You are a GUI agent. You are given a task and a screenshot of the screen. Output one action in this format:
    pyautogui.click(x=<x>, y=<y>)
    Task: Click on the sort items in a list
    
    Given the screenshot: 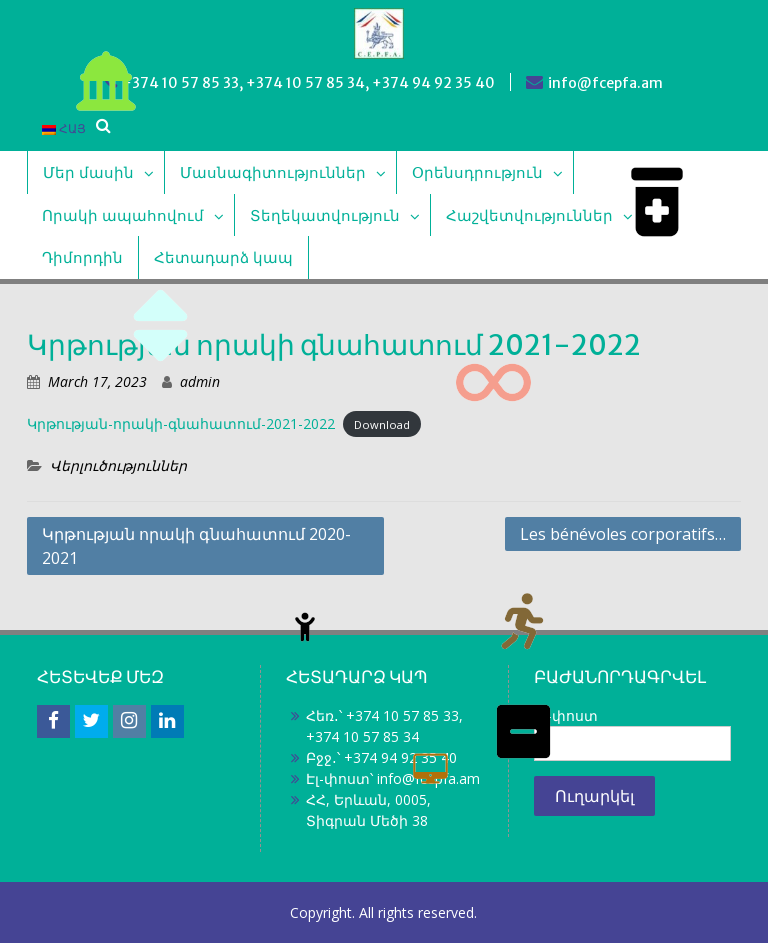 What is the action you would take?
    pyautogui.click(x=160, y=325)
    